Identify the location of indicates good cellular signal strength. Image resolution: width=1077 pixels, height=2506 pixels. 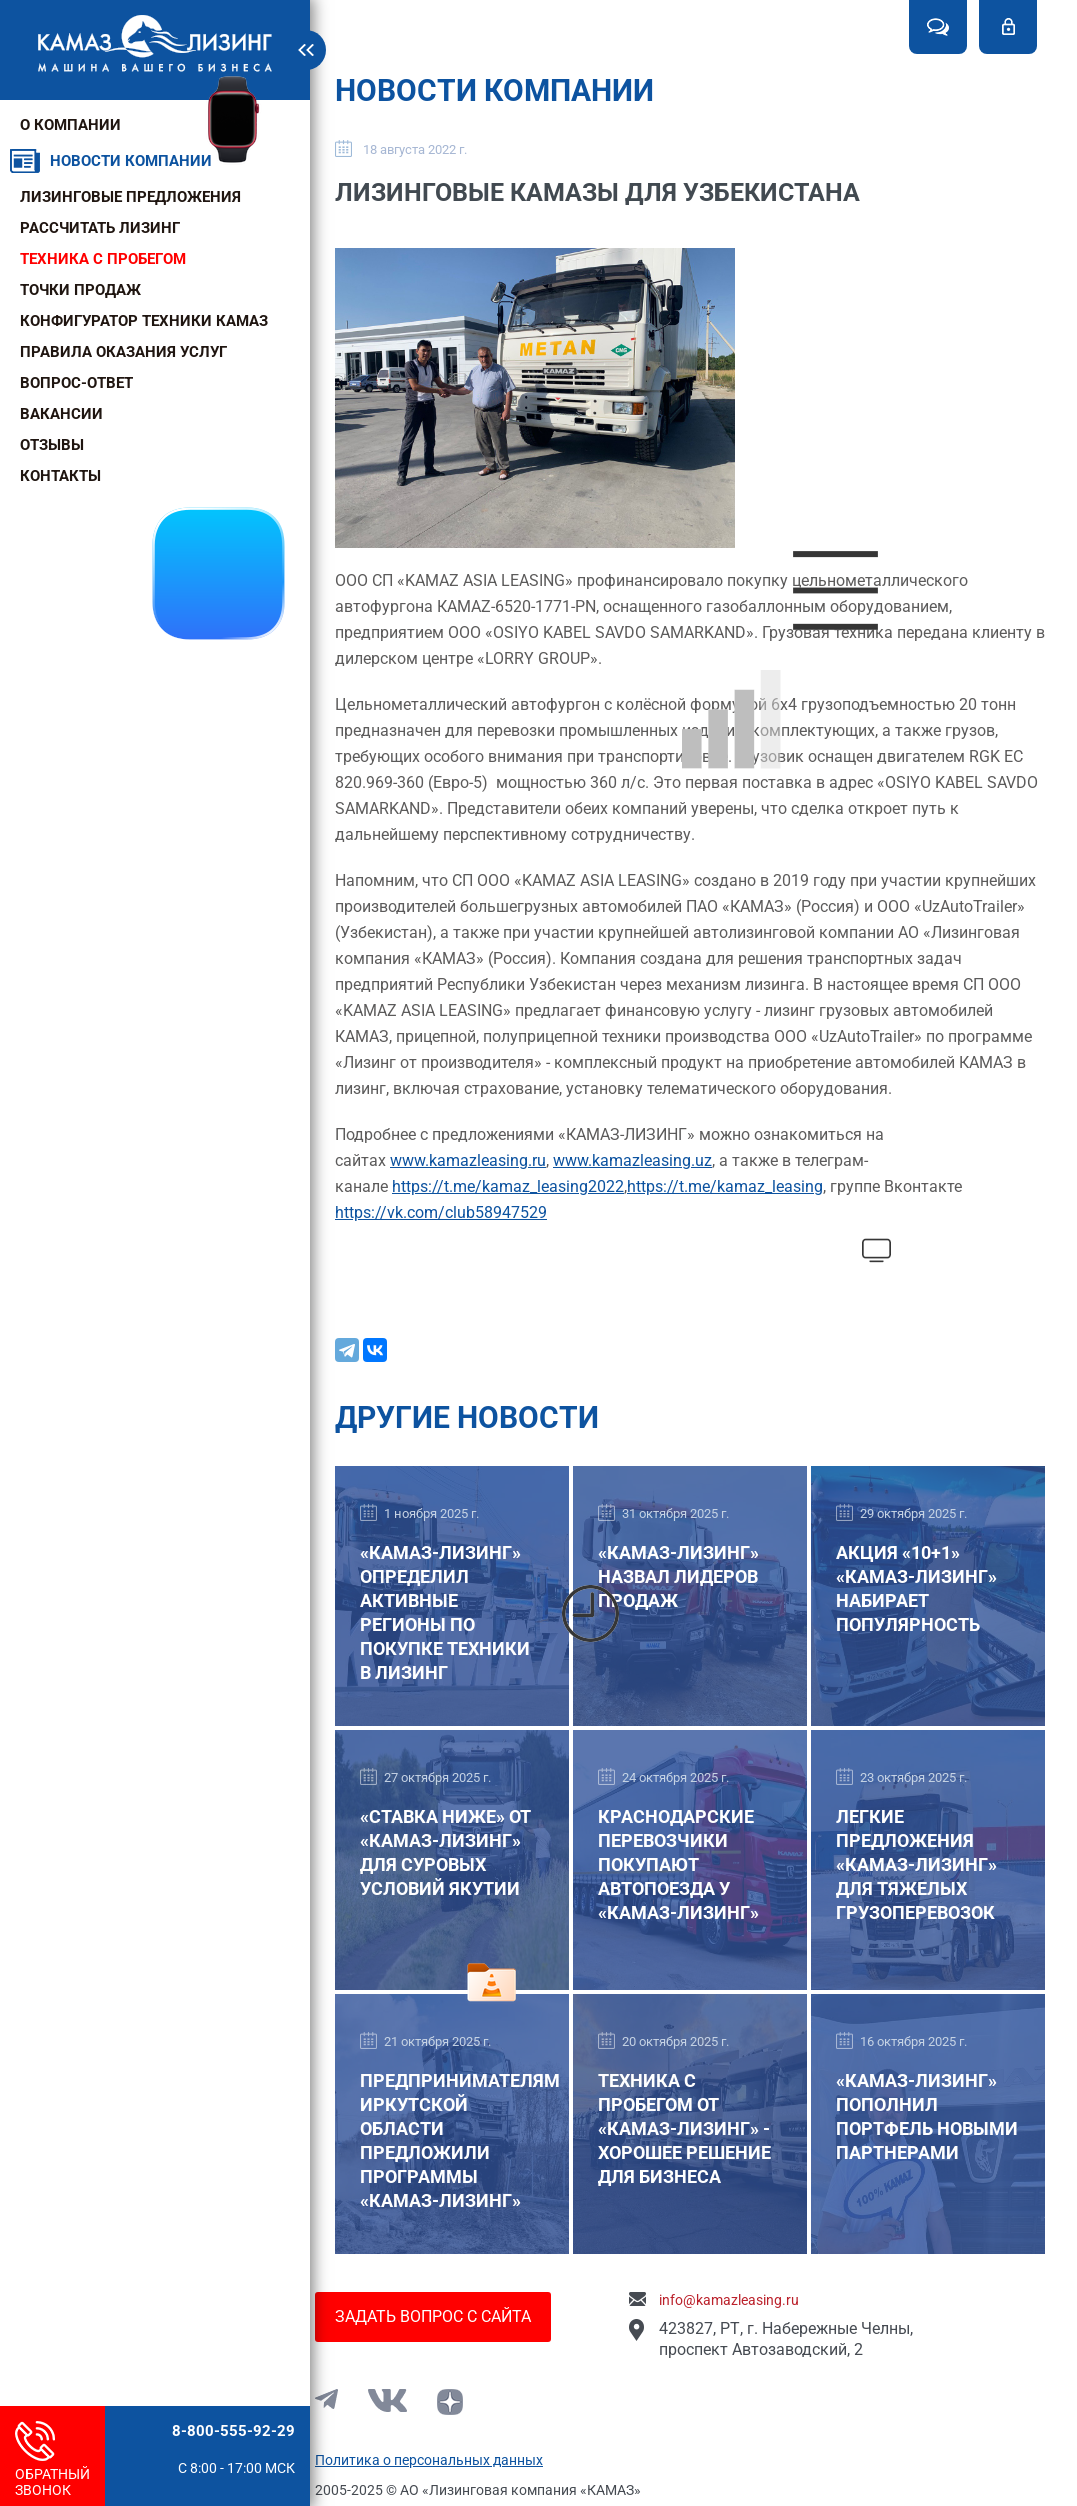
(734, 722).